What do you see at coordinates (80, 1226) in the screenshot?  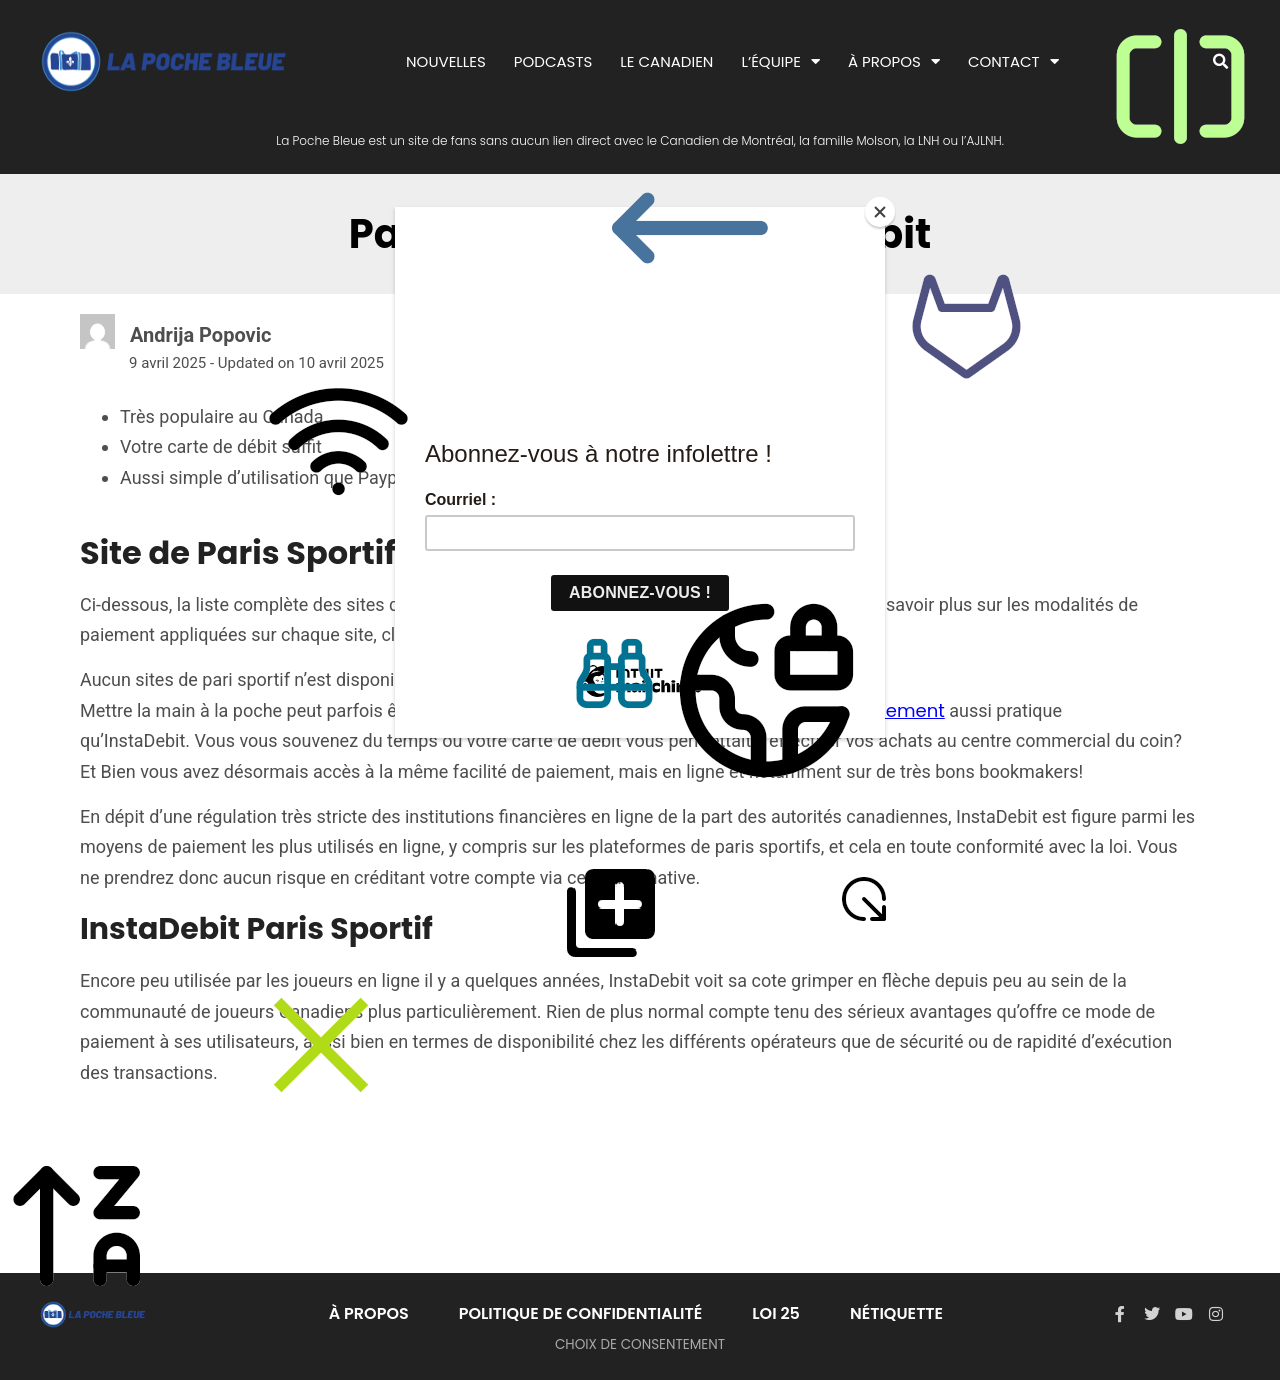 I see `sort items in reverse alphabetical order (Z to A)` at bounding box center [80, 1226].